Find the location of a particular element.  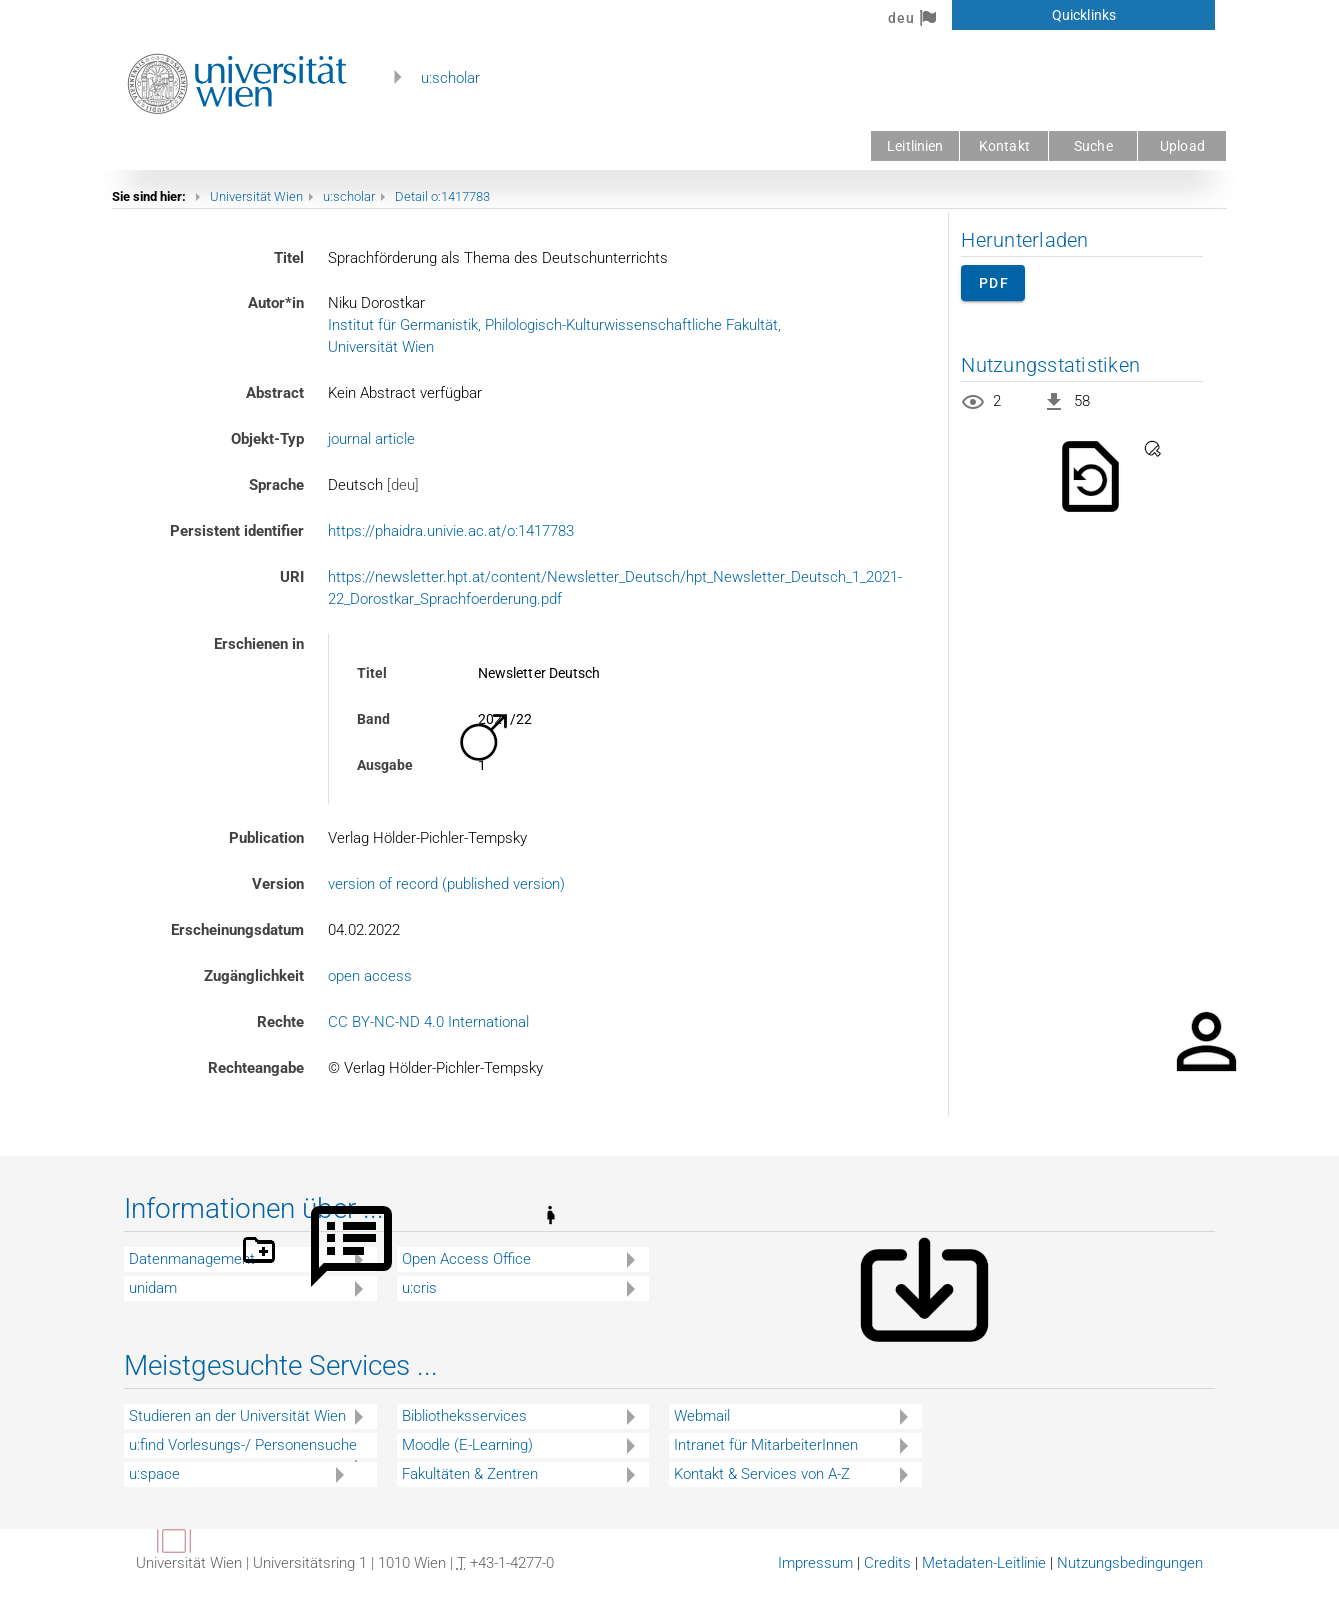

view your profile is located at coordinates (1206, 1041).